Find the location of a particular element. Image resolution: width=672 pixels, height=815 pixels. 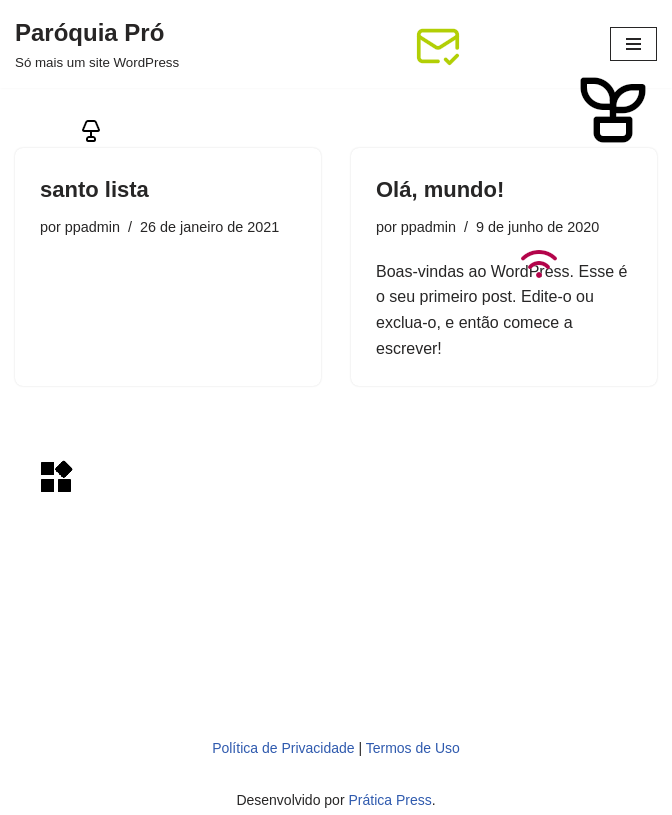

toggle desk lamp or lighting is located at coordinates (91, 131).